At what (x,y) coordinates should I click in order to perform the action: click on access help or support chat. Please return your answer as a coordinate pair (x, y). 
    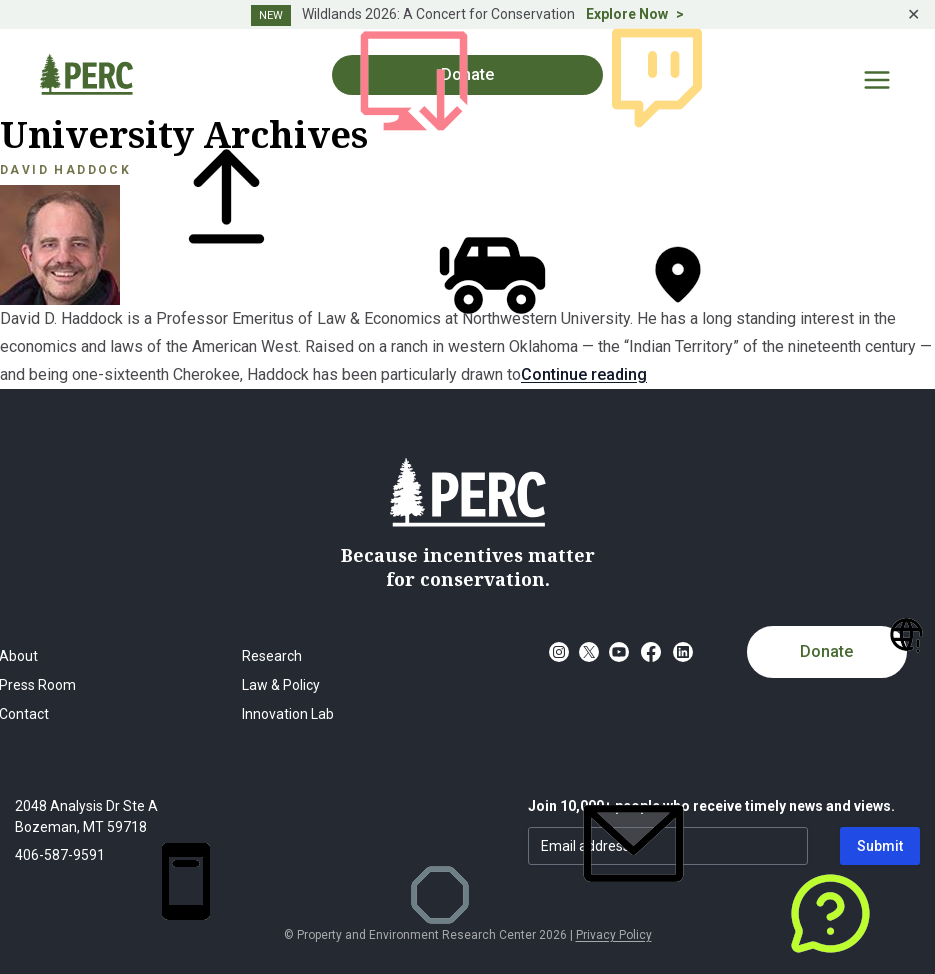
    Looking at the image, I should click on (830, 913).